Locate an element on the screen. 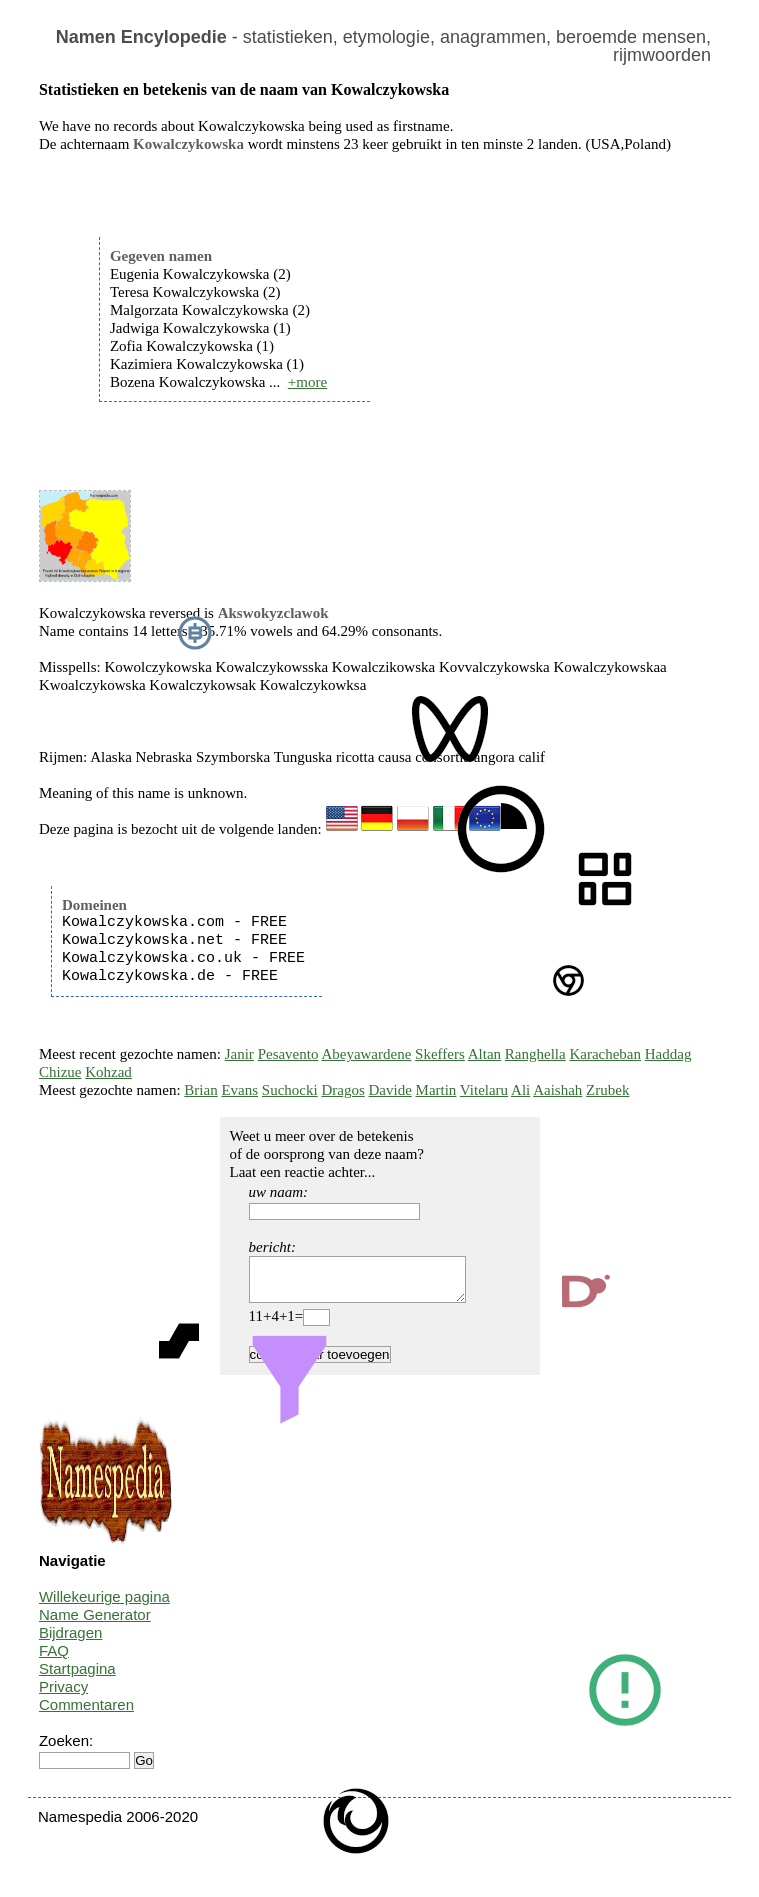 The image size is (759, 1897). filter or sort content is located at coordinates (289, 1377).